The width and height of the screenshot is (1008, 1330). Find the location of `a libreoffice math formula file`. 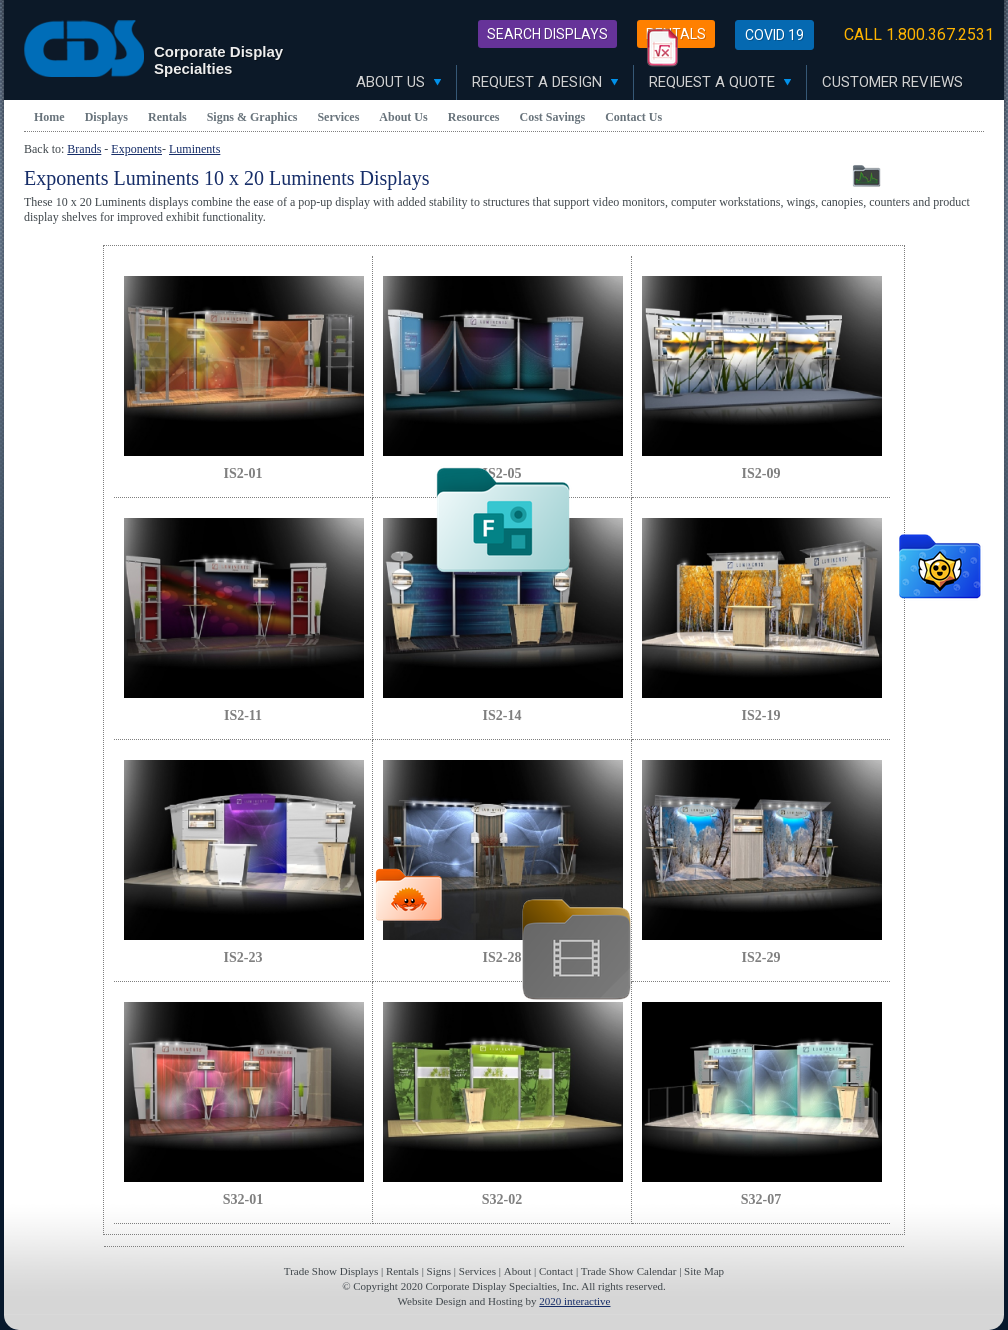

a libreoffice math formula file is located at coordinates (662, 47).